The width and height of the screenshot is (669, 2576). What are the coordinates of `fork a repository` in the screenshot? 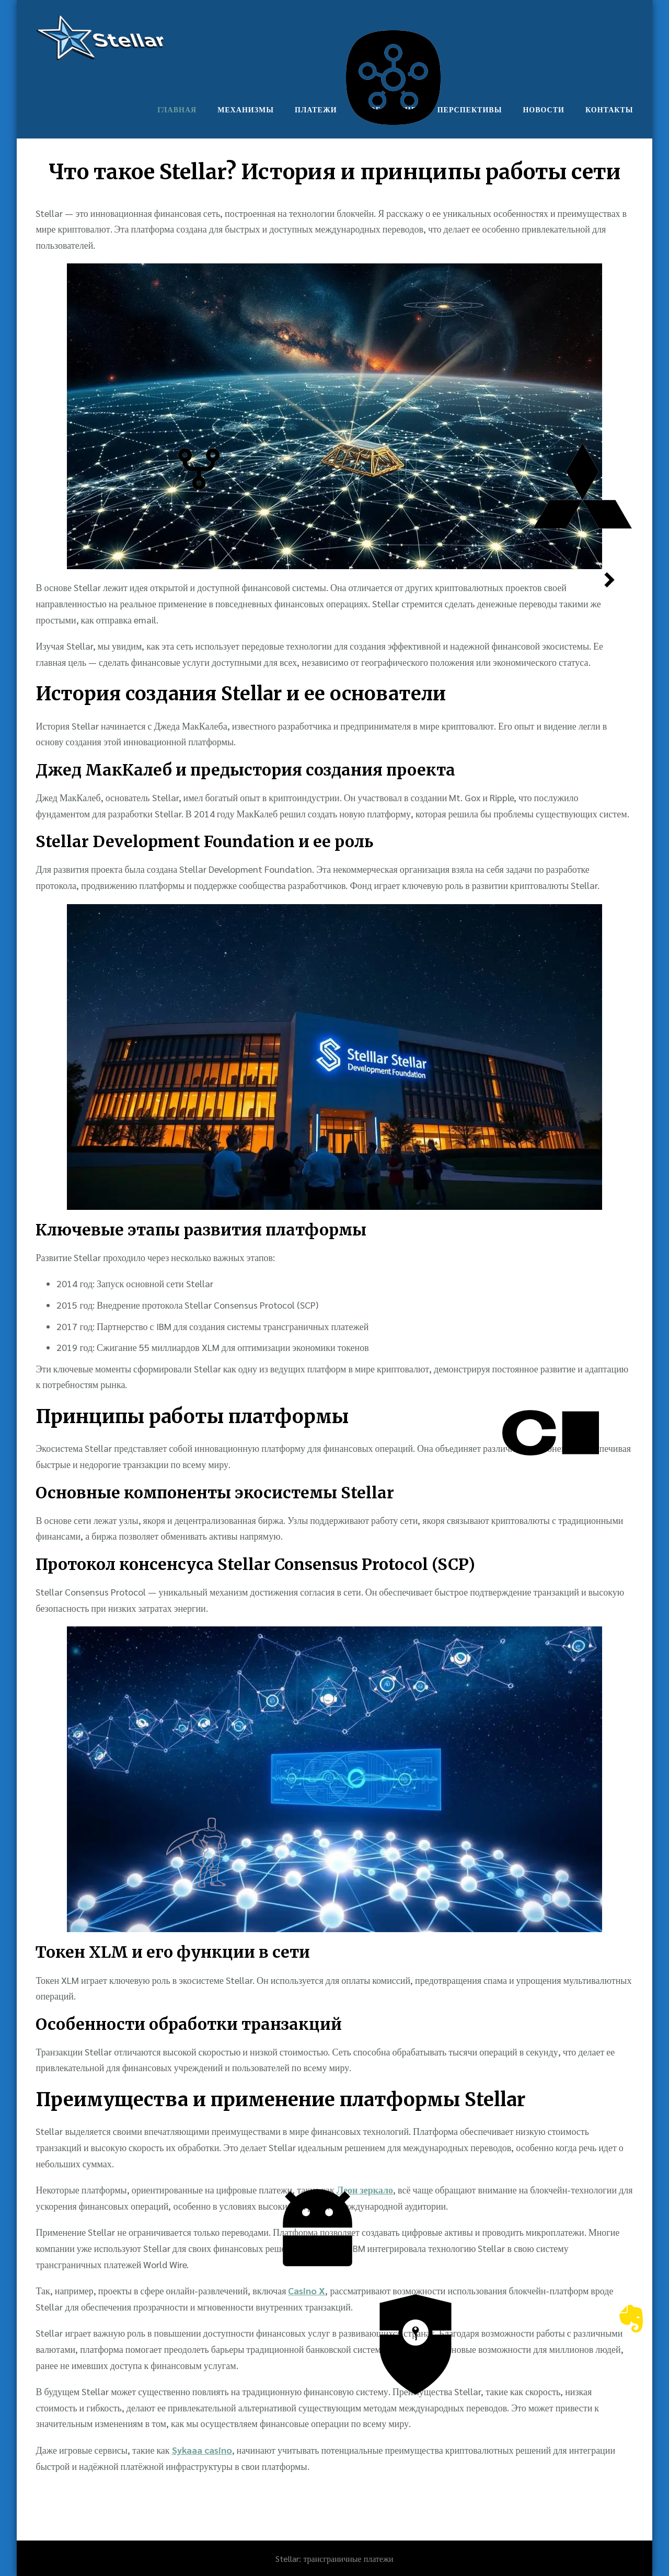 It's located at (199, 469).